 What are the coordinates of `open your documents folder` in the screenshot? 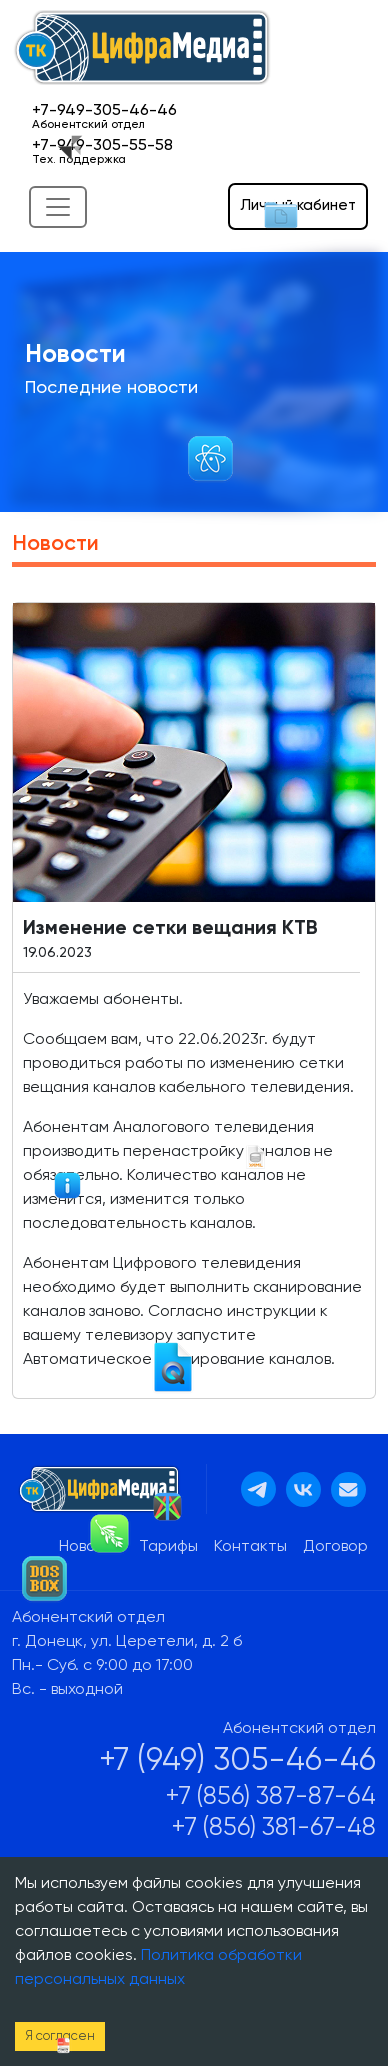 It's located at (281, 215).